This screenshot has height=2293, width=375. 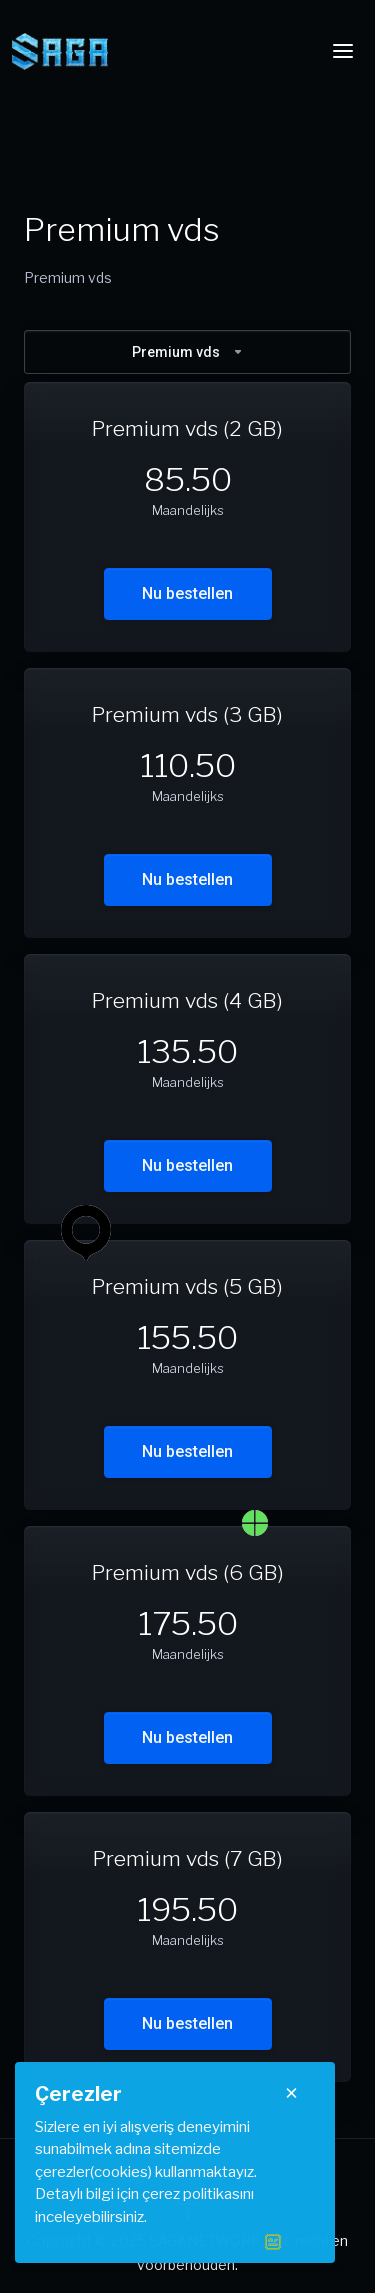 What do you see at coordinates (273, 2242) in the screenshot?
I see `robot framework logo` at bounding box center [273, 2242].